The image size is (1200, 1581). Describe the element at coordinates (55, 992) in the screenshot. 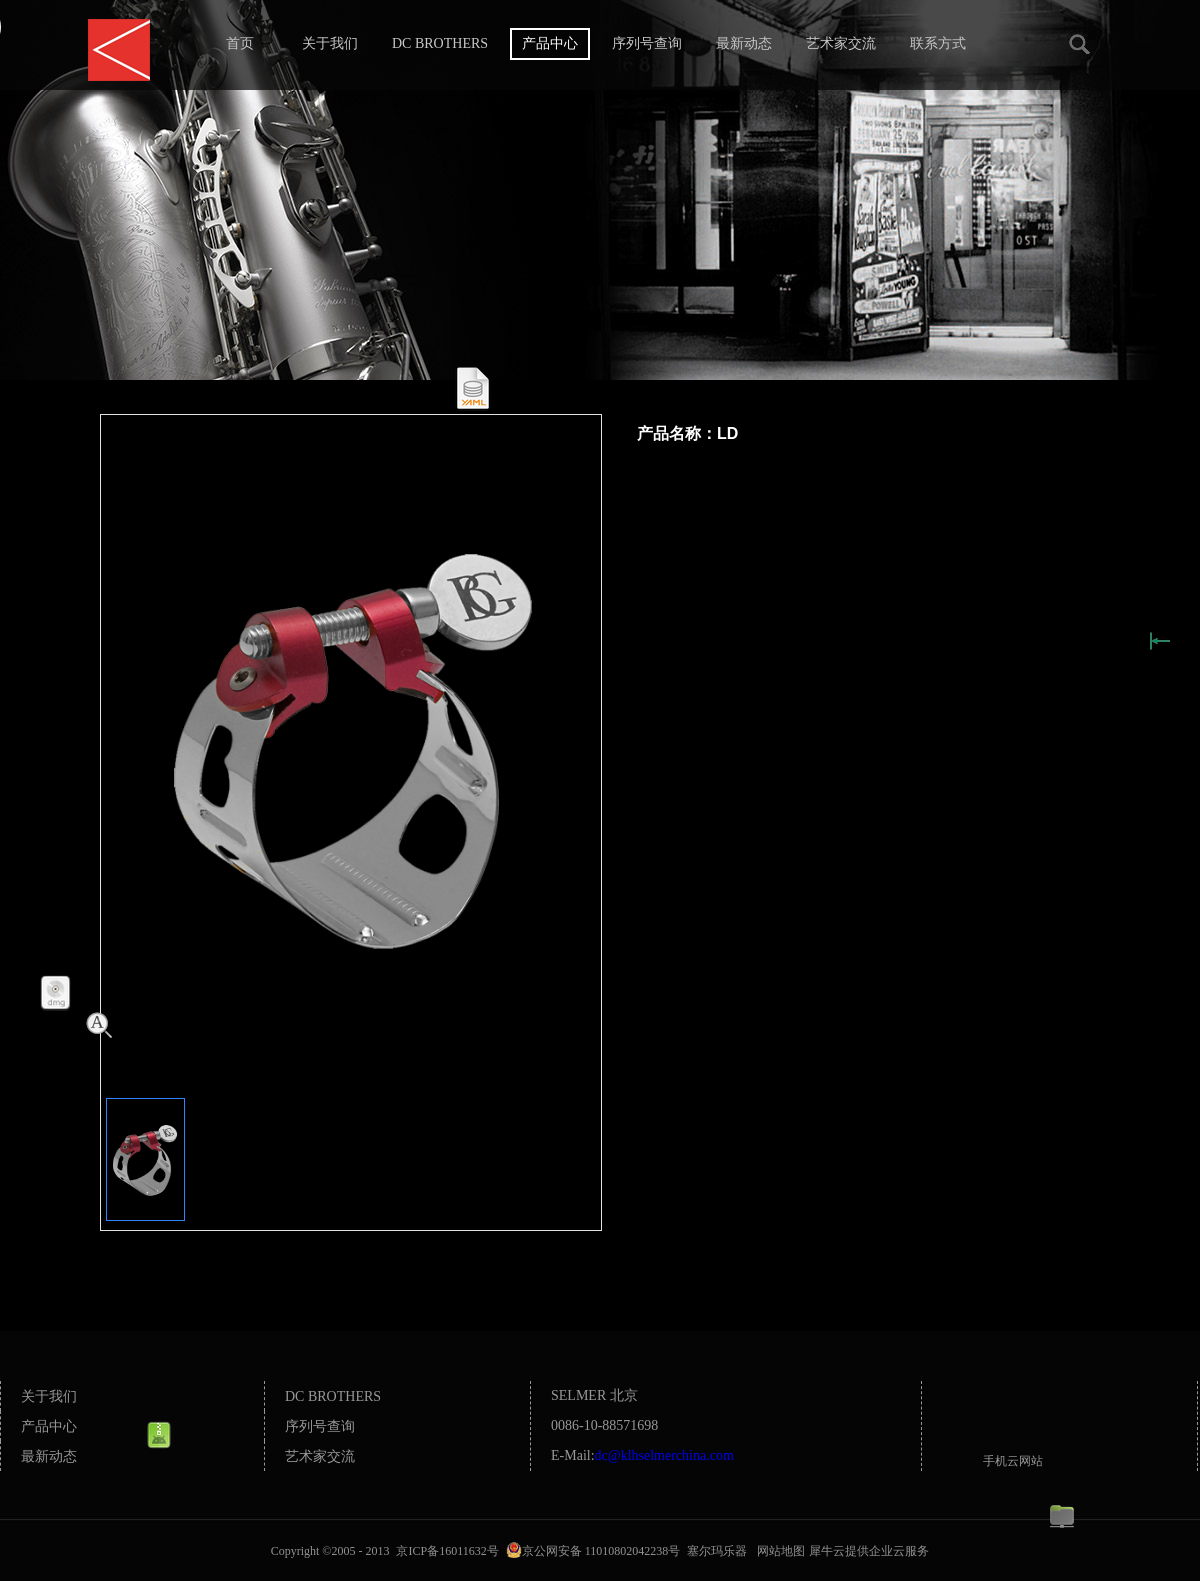

I see `apple disk image file (.dmg)` at that location.